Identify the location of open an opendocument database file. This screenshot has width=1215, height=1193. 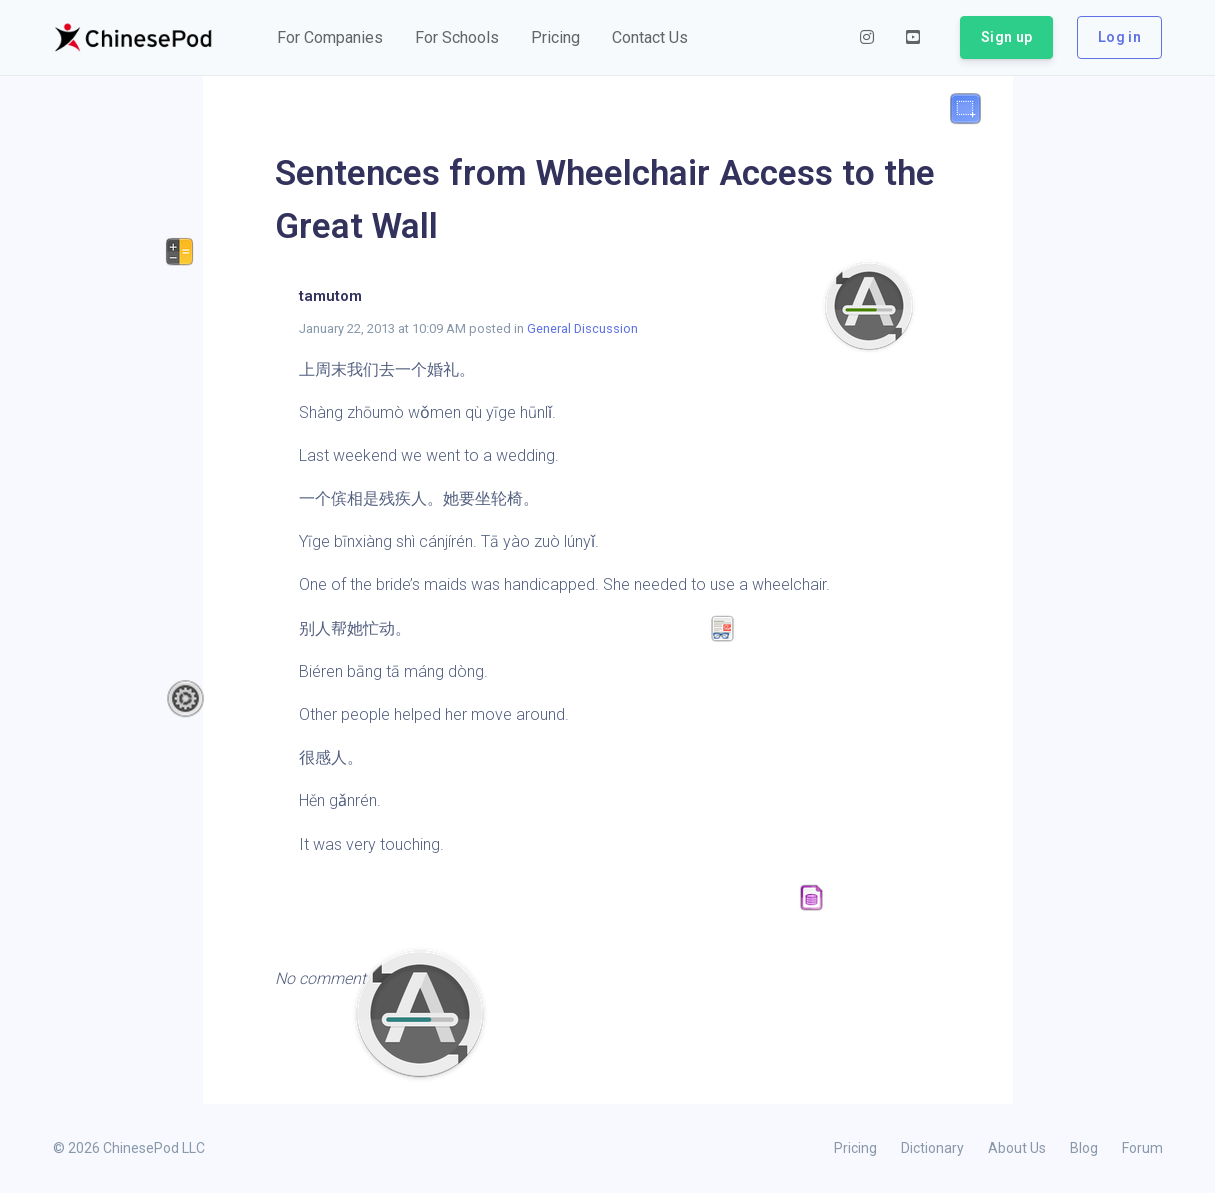
(811, 897).